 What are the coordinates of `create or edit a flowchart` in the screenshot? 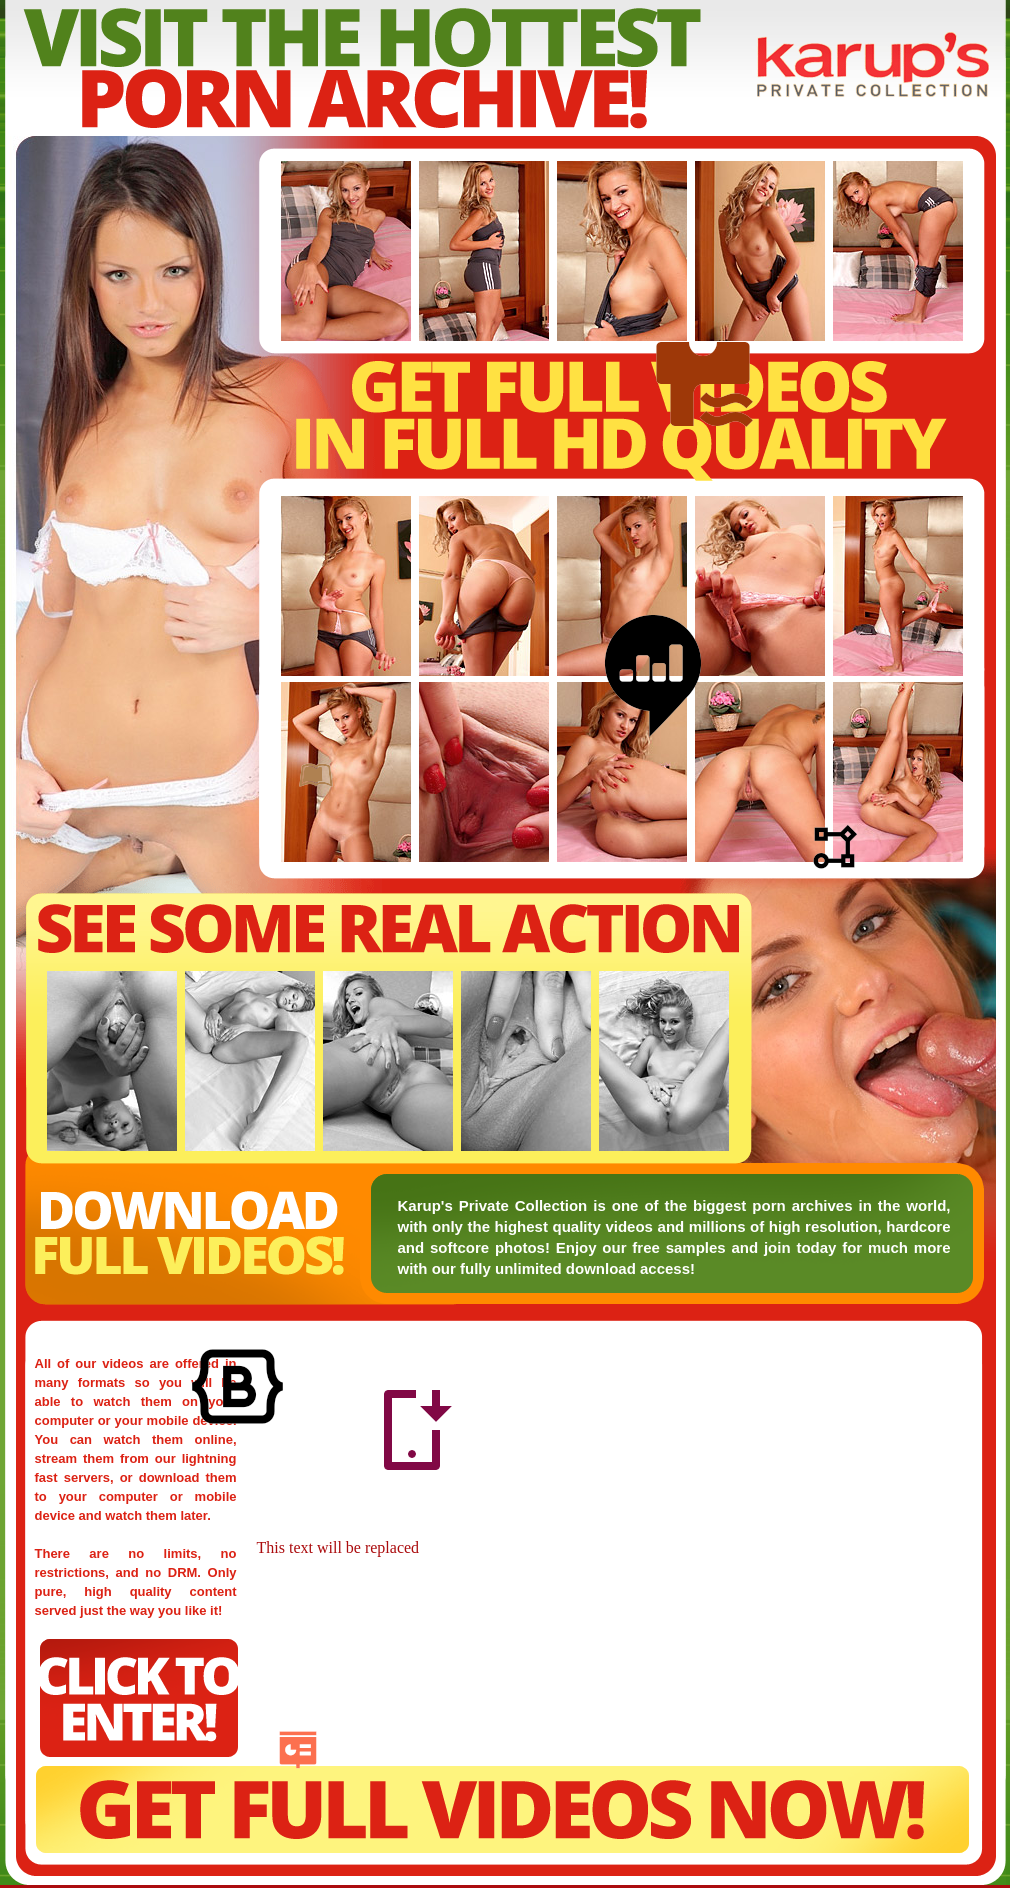 It's located at (834, 847).